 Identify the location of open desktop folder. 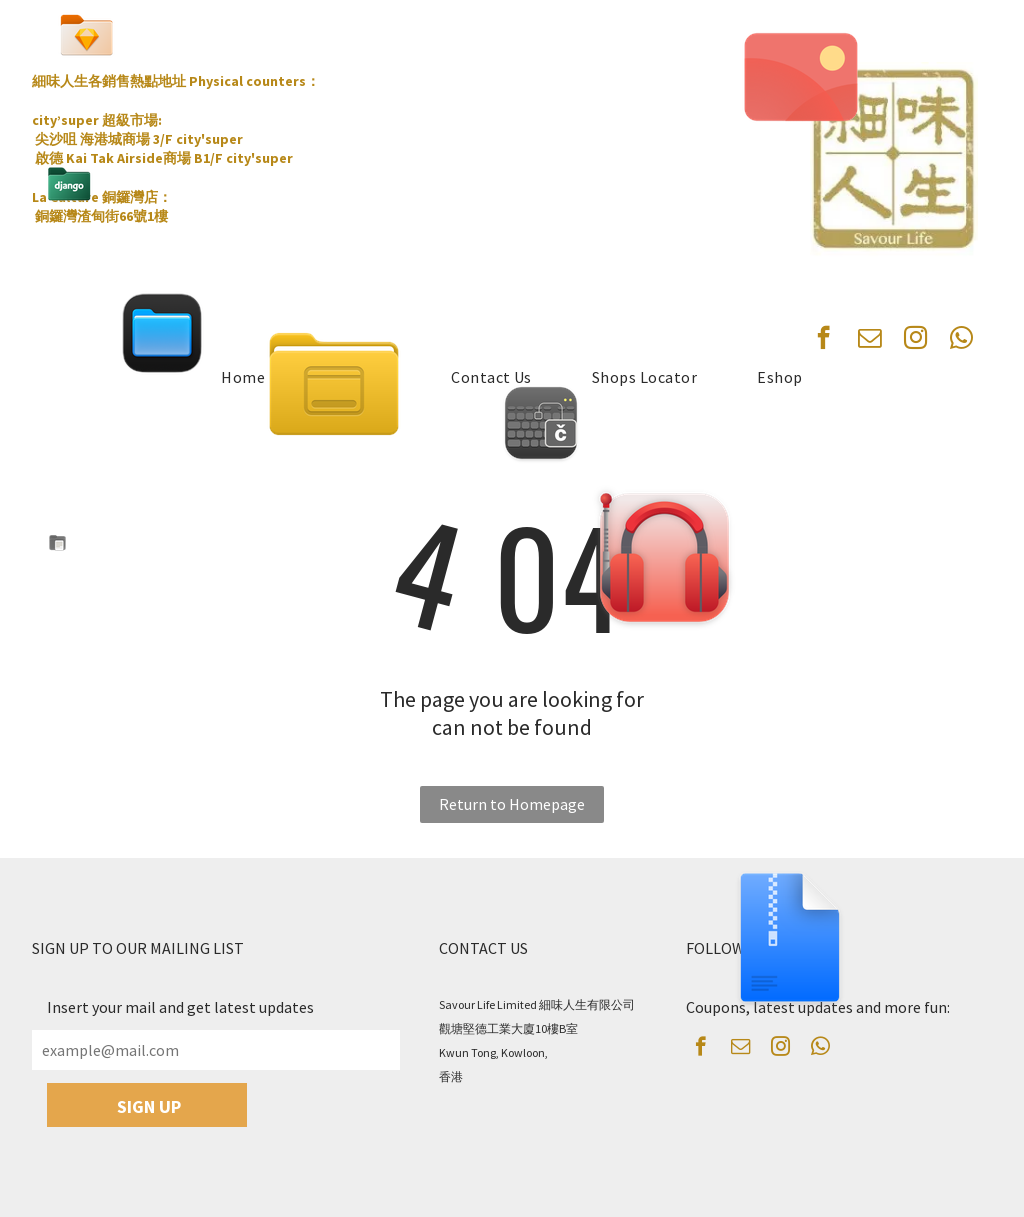
(334, 384).